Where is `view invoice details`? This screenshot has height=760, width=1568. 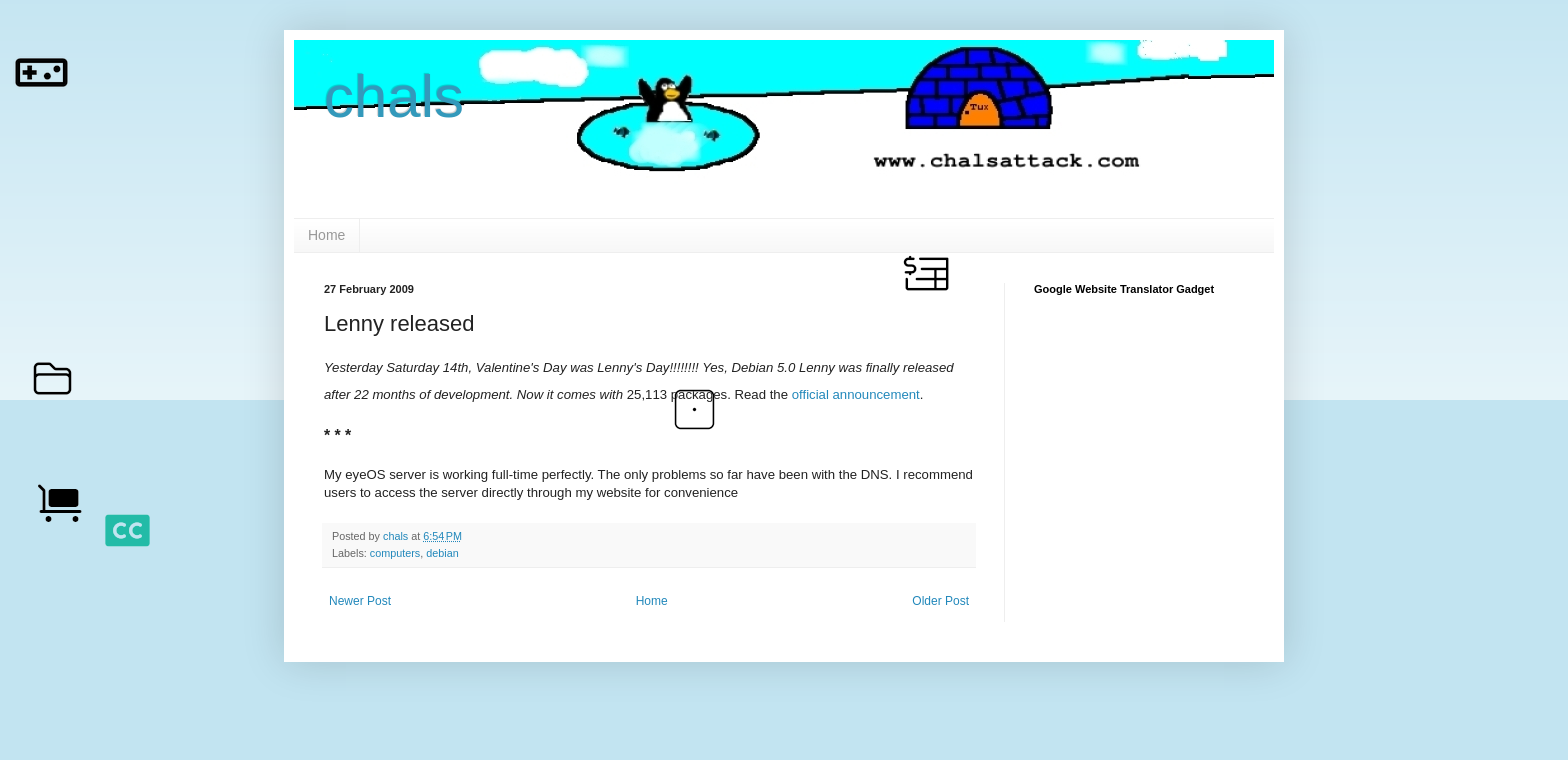 view invoice details is located at coordinates (927, 274).